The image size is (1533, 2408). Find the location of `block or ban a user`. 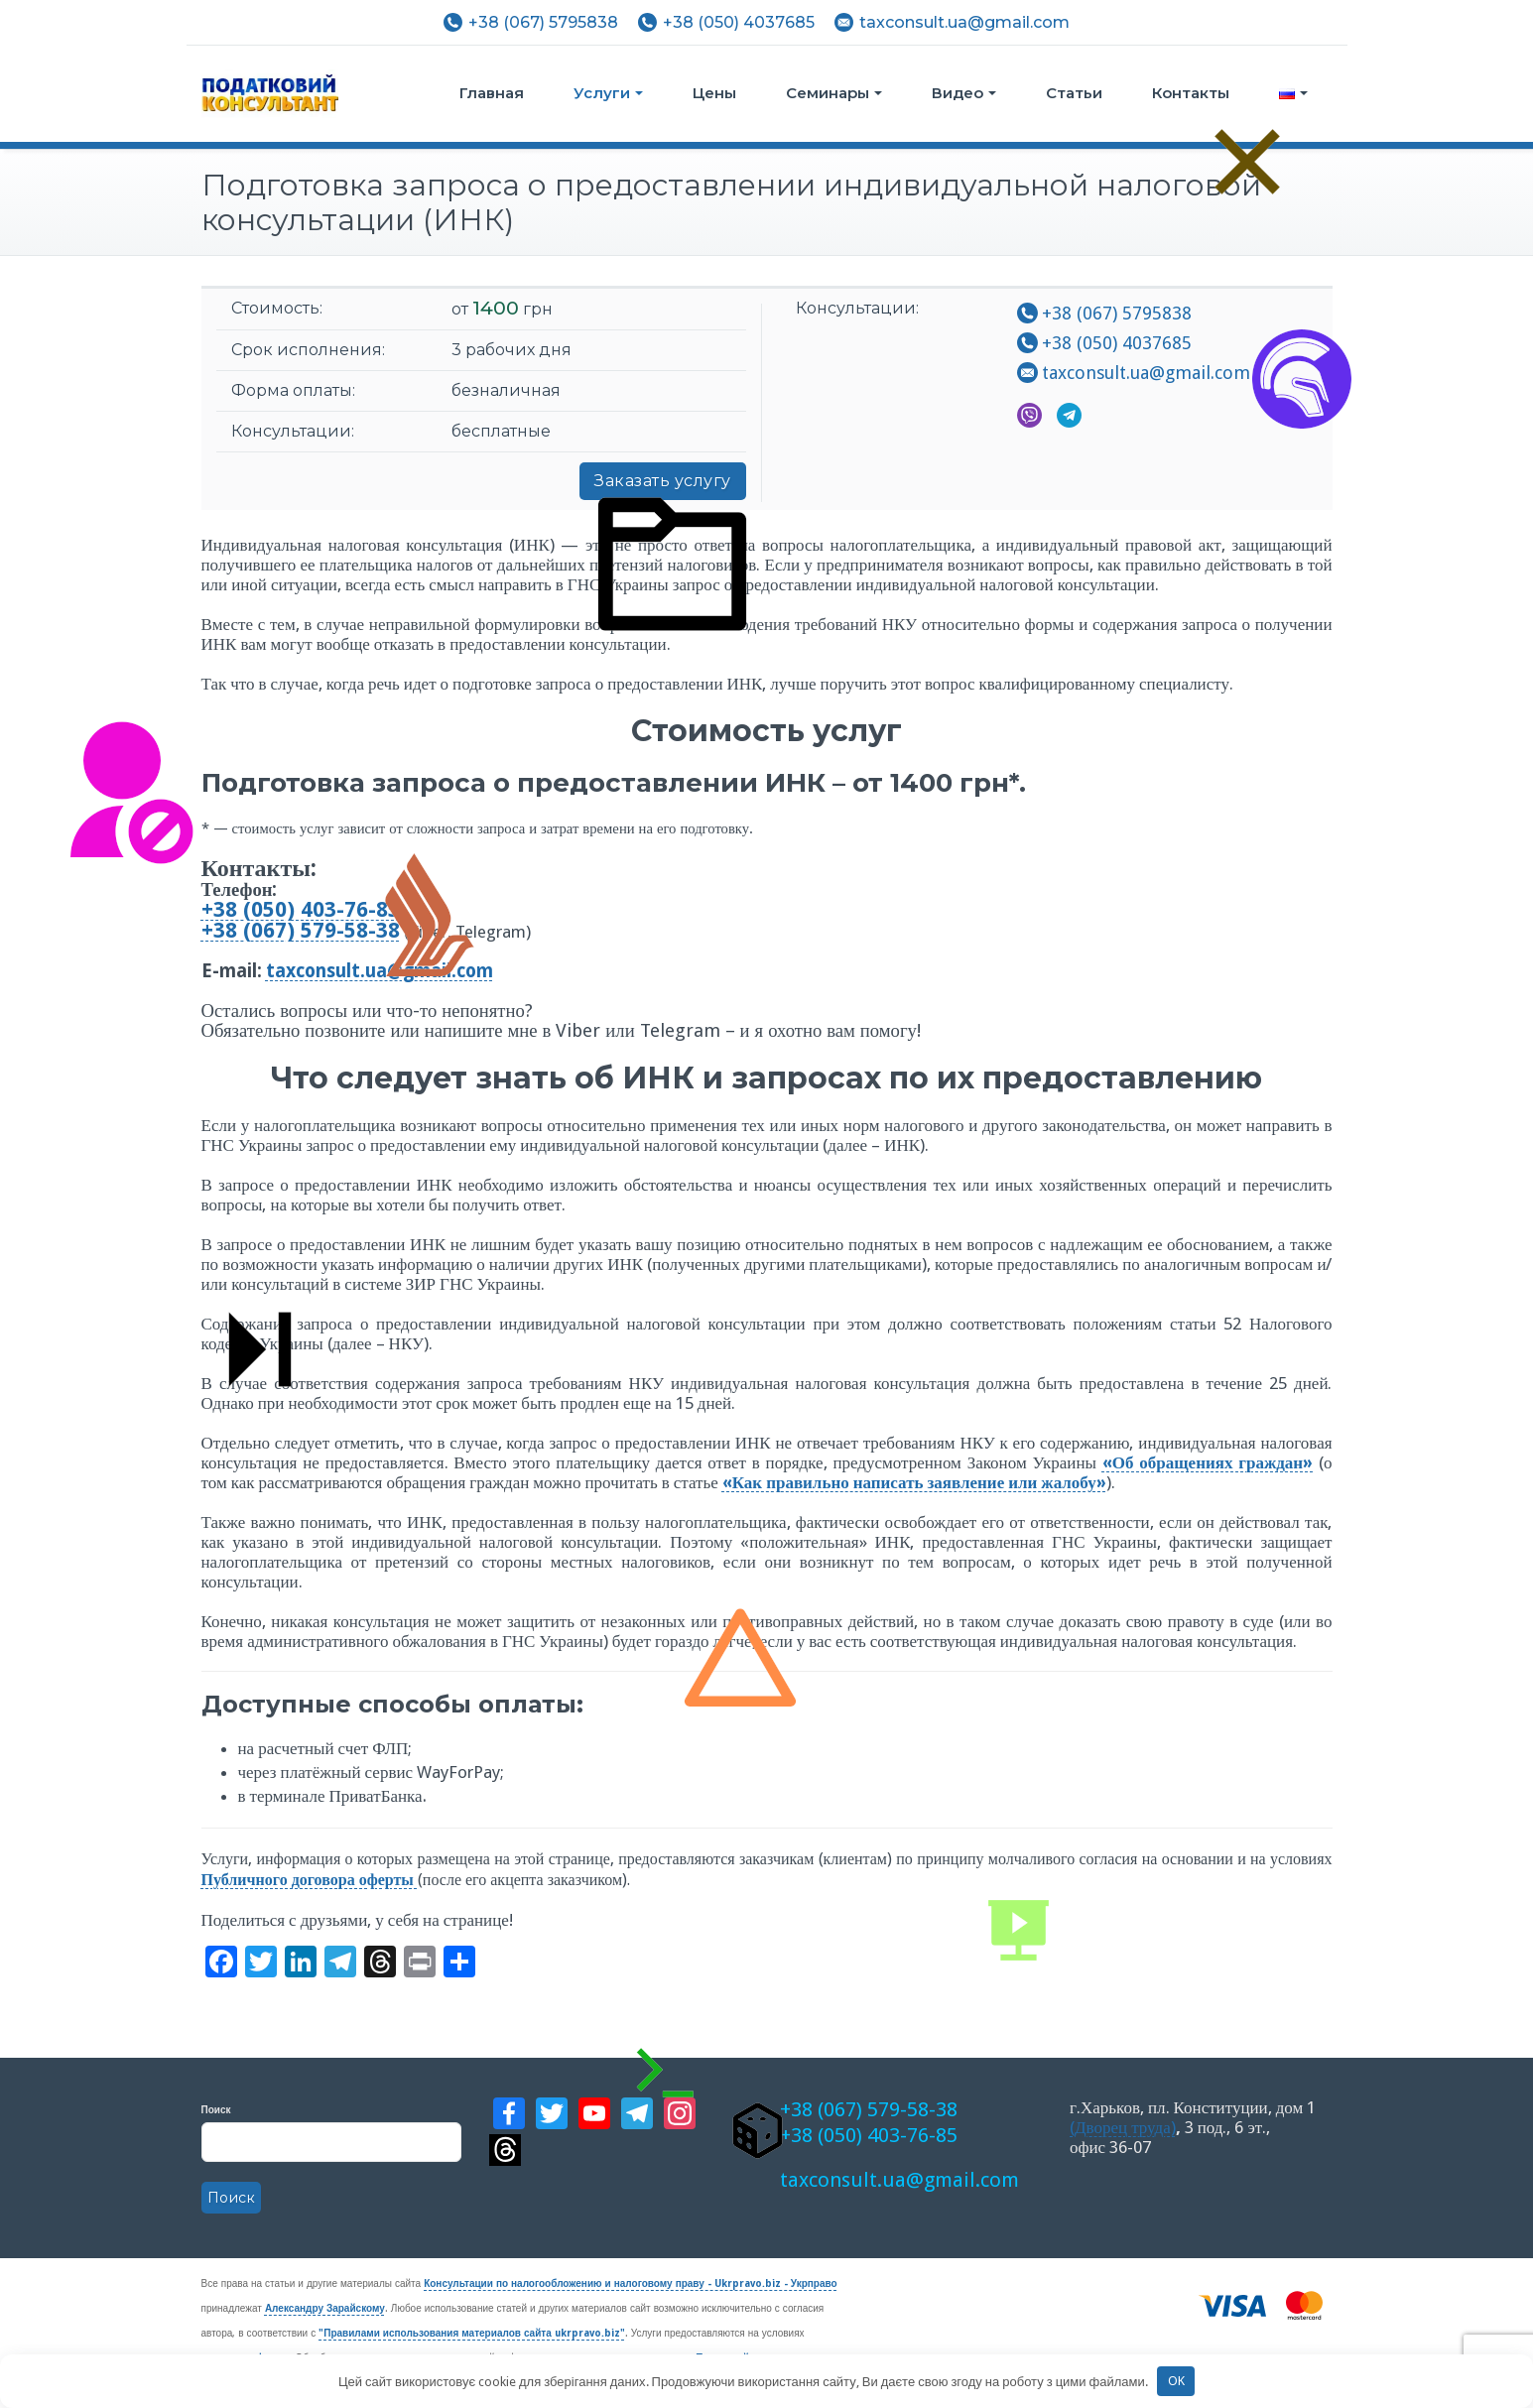

block or ban a user is located at coordinates (122, 793).